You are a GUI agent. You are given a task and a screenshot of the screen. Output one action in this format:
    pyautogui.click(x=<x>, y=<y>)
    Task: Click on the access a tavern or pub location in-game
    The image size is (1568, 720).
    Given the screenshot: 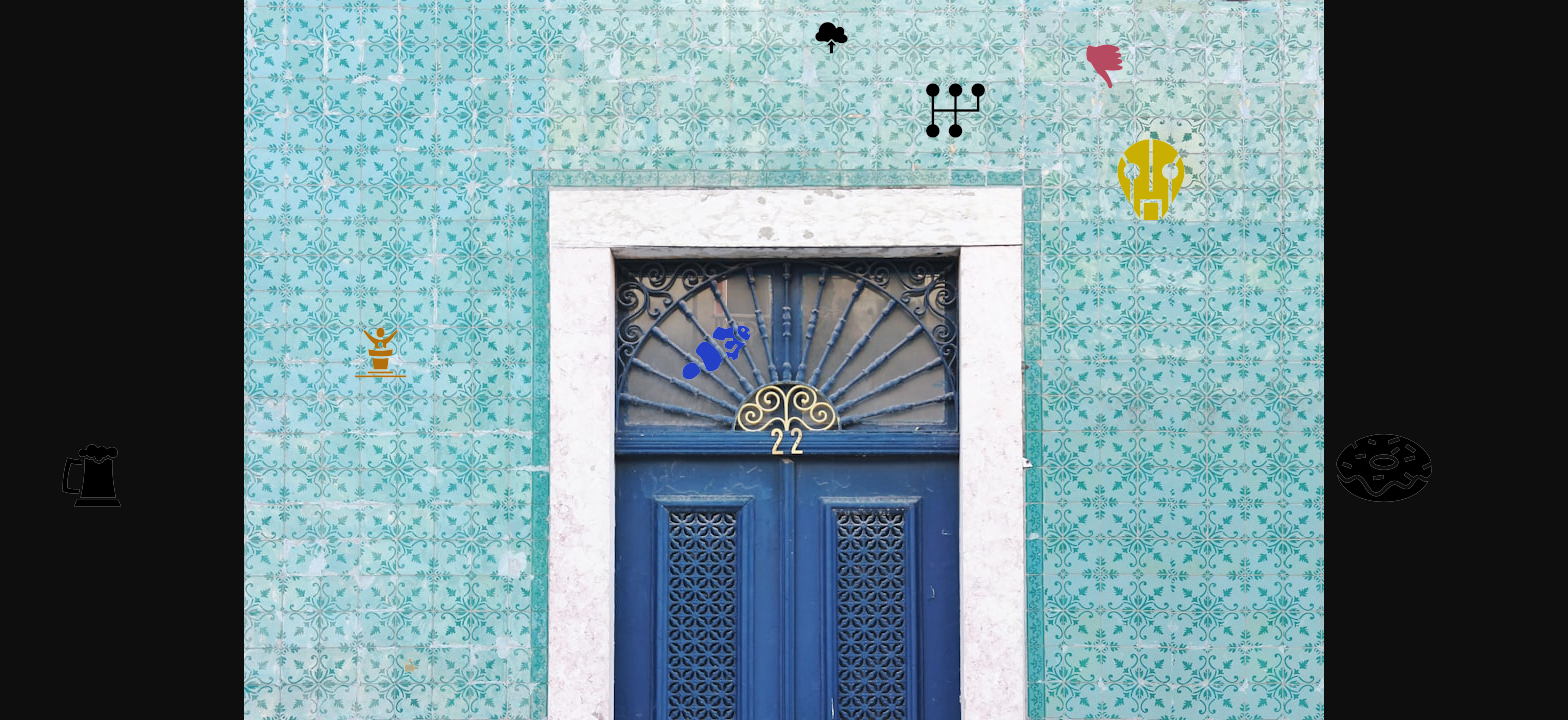 What is the action you would take?
    pyautogui.click(x=92, y=475)
    